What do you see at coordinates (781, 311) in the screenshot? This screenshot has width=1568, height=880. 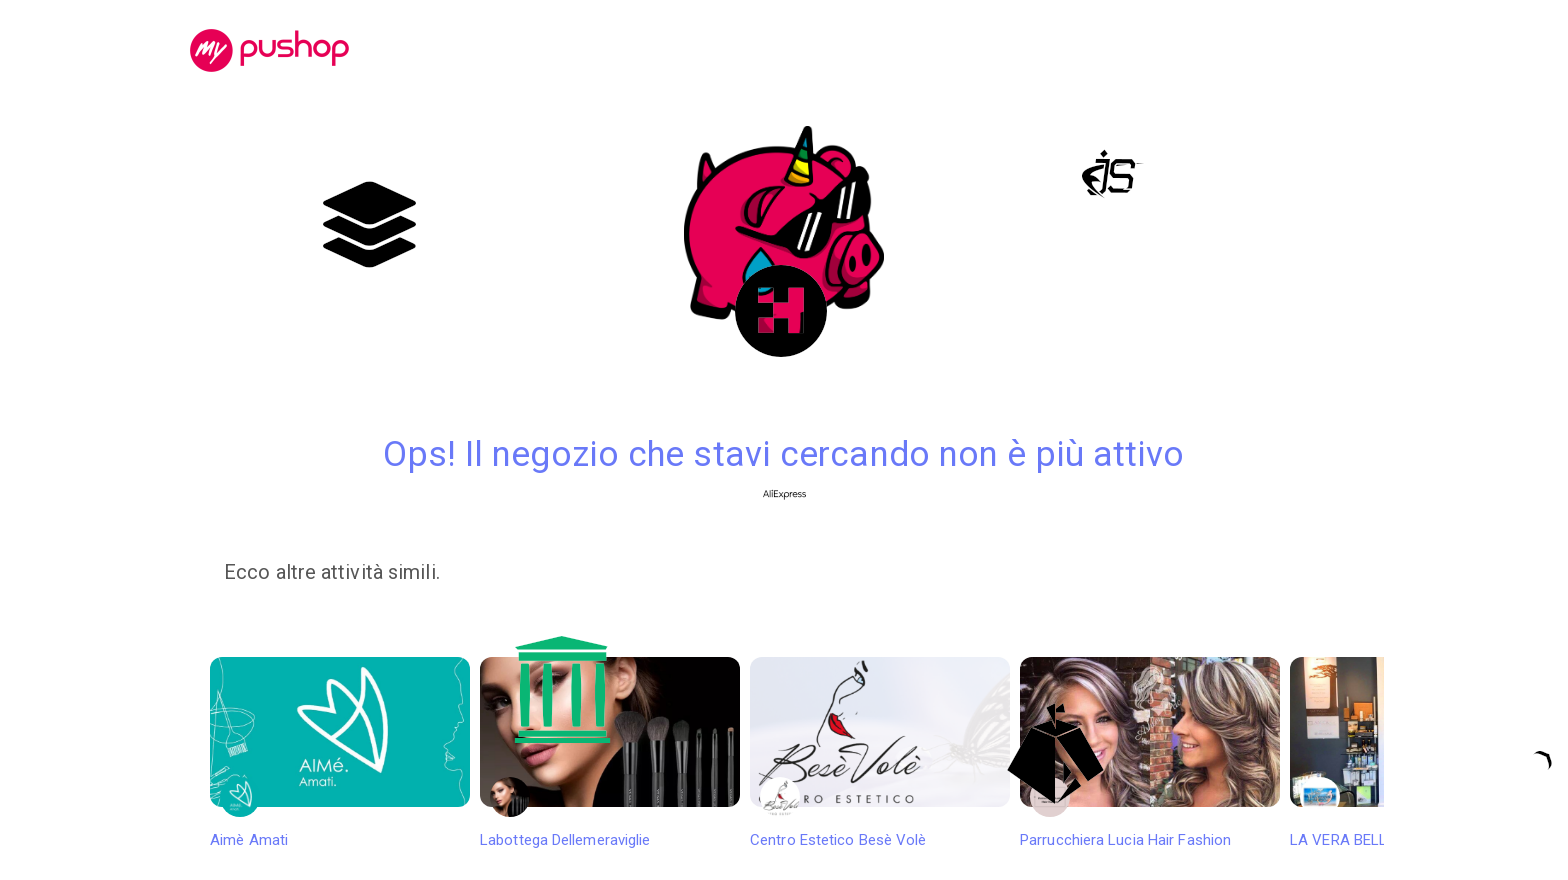 I see `open the Crehana app` at bounding box center [781, 311].